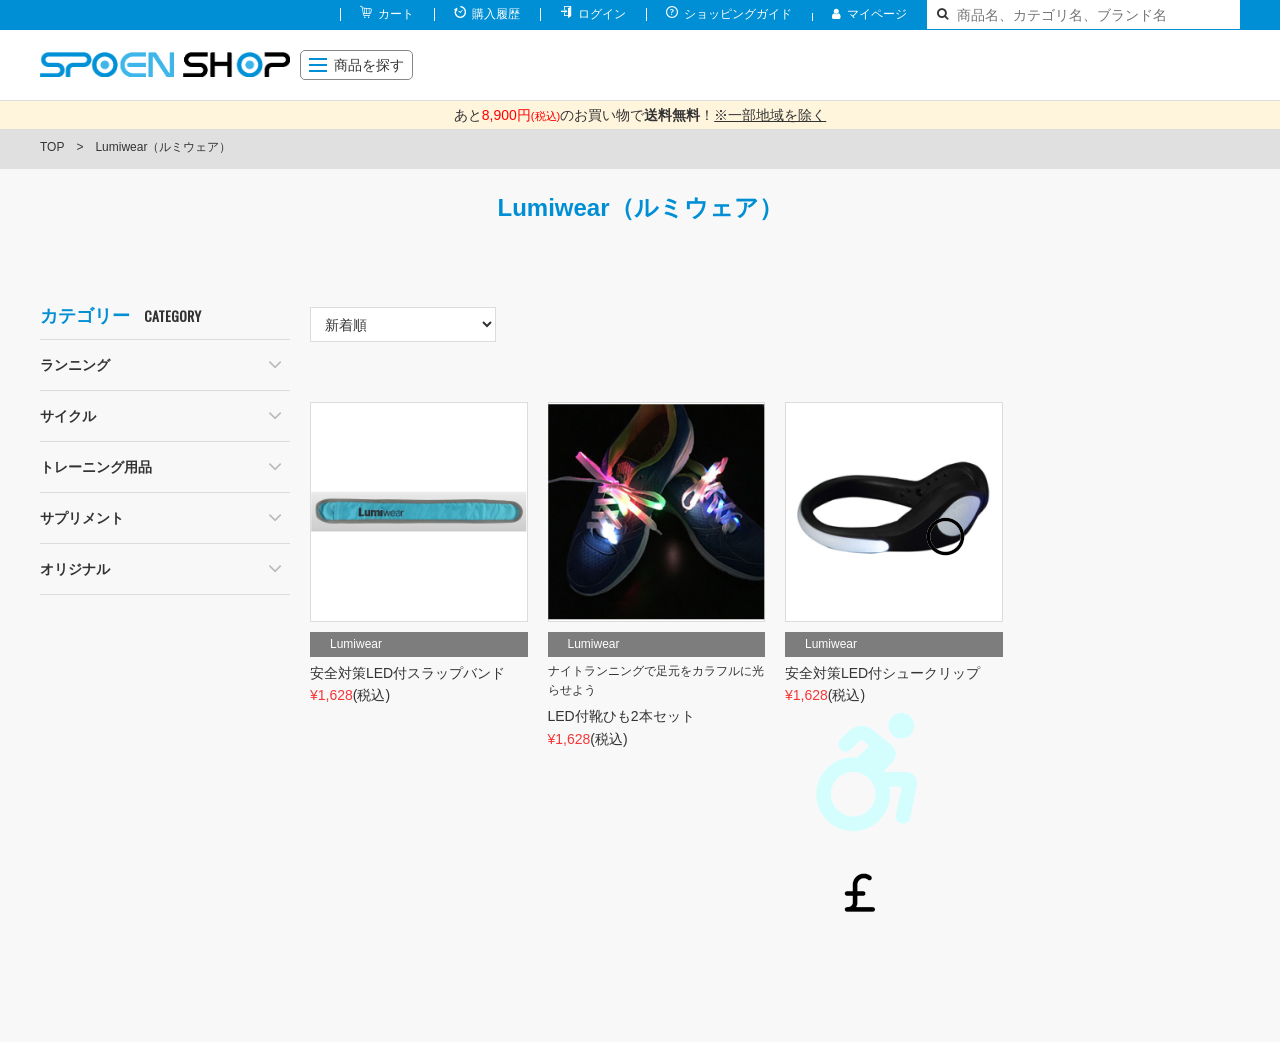 The image size is (1280, 1042). What do you see at coordinates (861, 893) in the screenshot?
I see `british pound sterling currency symbol` at bounding box center [861, 893].